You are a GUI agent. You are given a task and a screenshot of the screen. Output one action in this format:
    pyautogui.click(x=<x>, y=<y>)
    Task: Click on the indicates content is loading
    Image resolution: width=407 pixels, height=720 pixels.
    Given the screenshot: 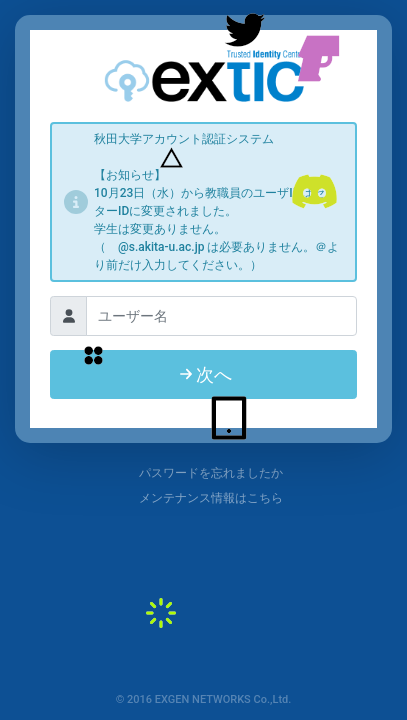 What is the action you would take?
    pyautogui.click(x=161, y=613)
    